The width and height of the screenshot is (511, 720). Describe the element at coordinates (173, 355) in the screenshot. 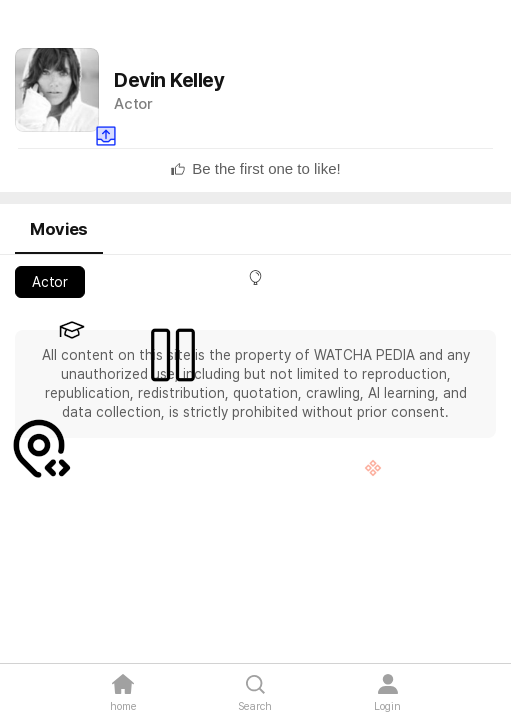

I see `switch to column view layout` at that location.